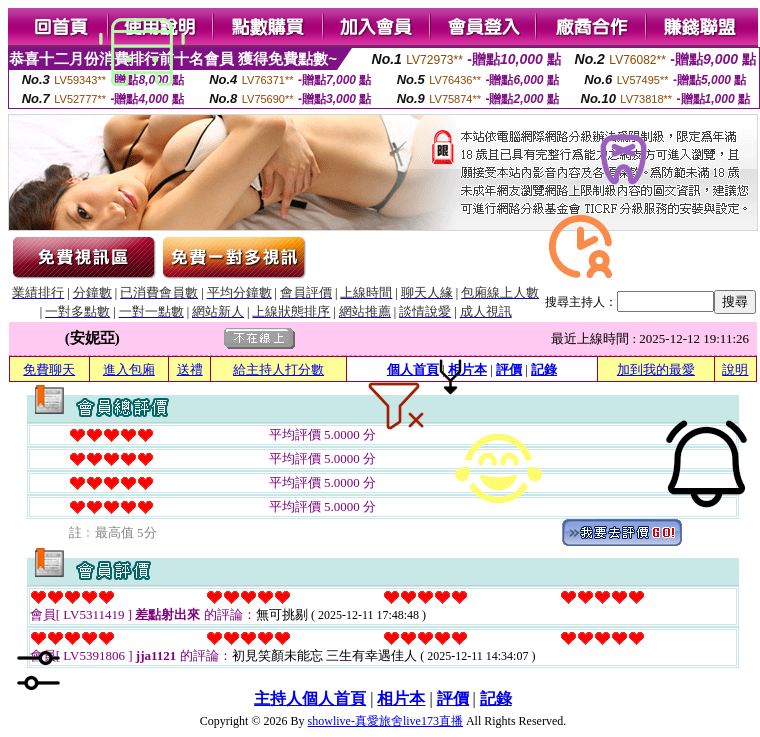  What do you see at coordinates (580, 246) in the screenshot?
I see `view user's time or activity history` at bounding box center [580, 246].